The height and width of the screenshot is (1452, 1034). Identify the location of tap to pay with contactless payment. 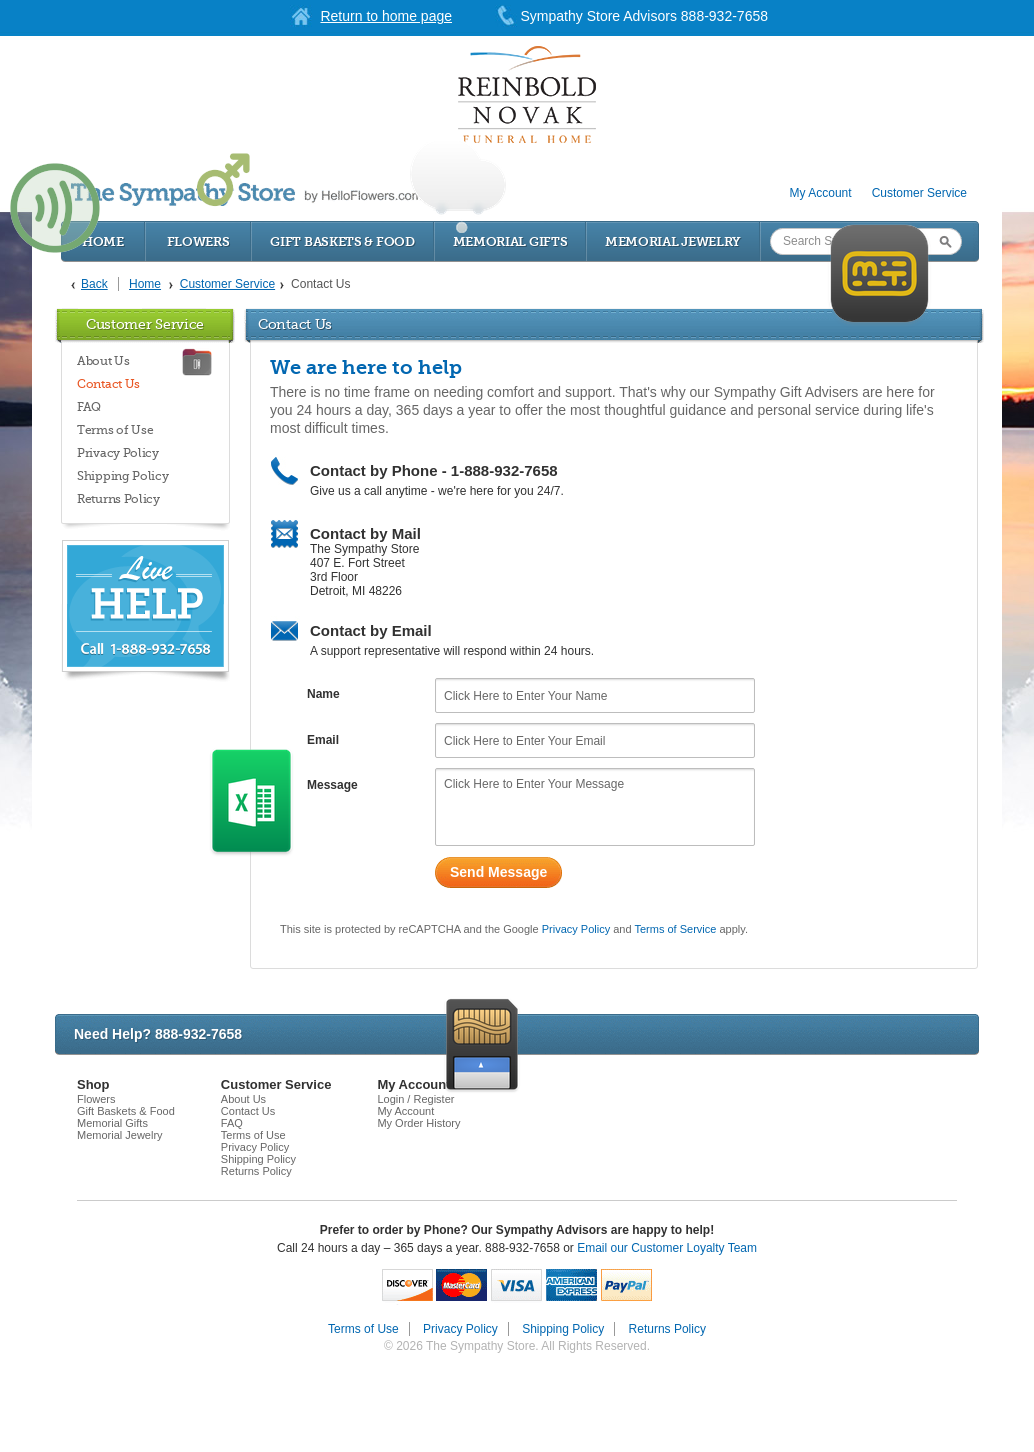
(55, 208).